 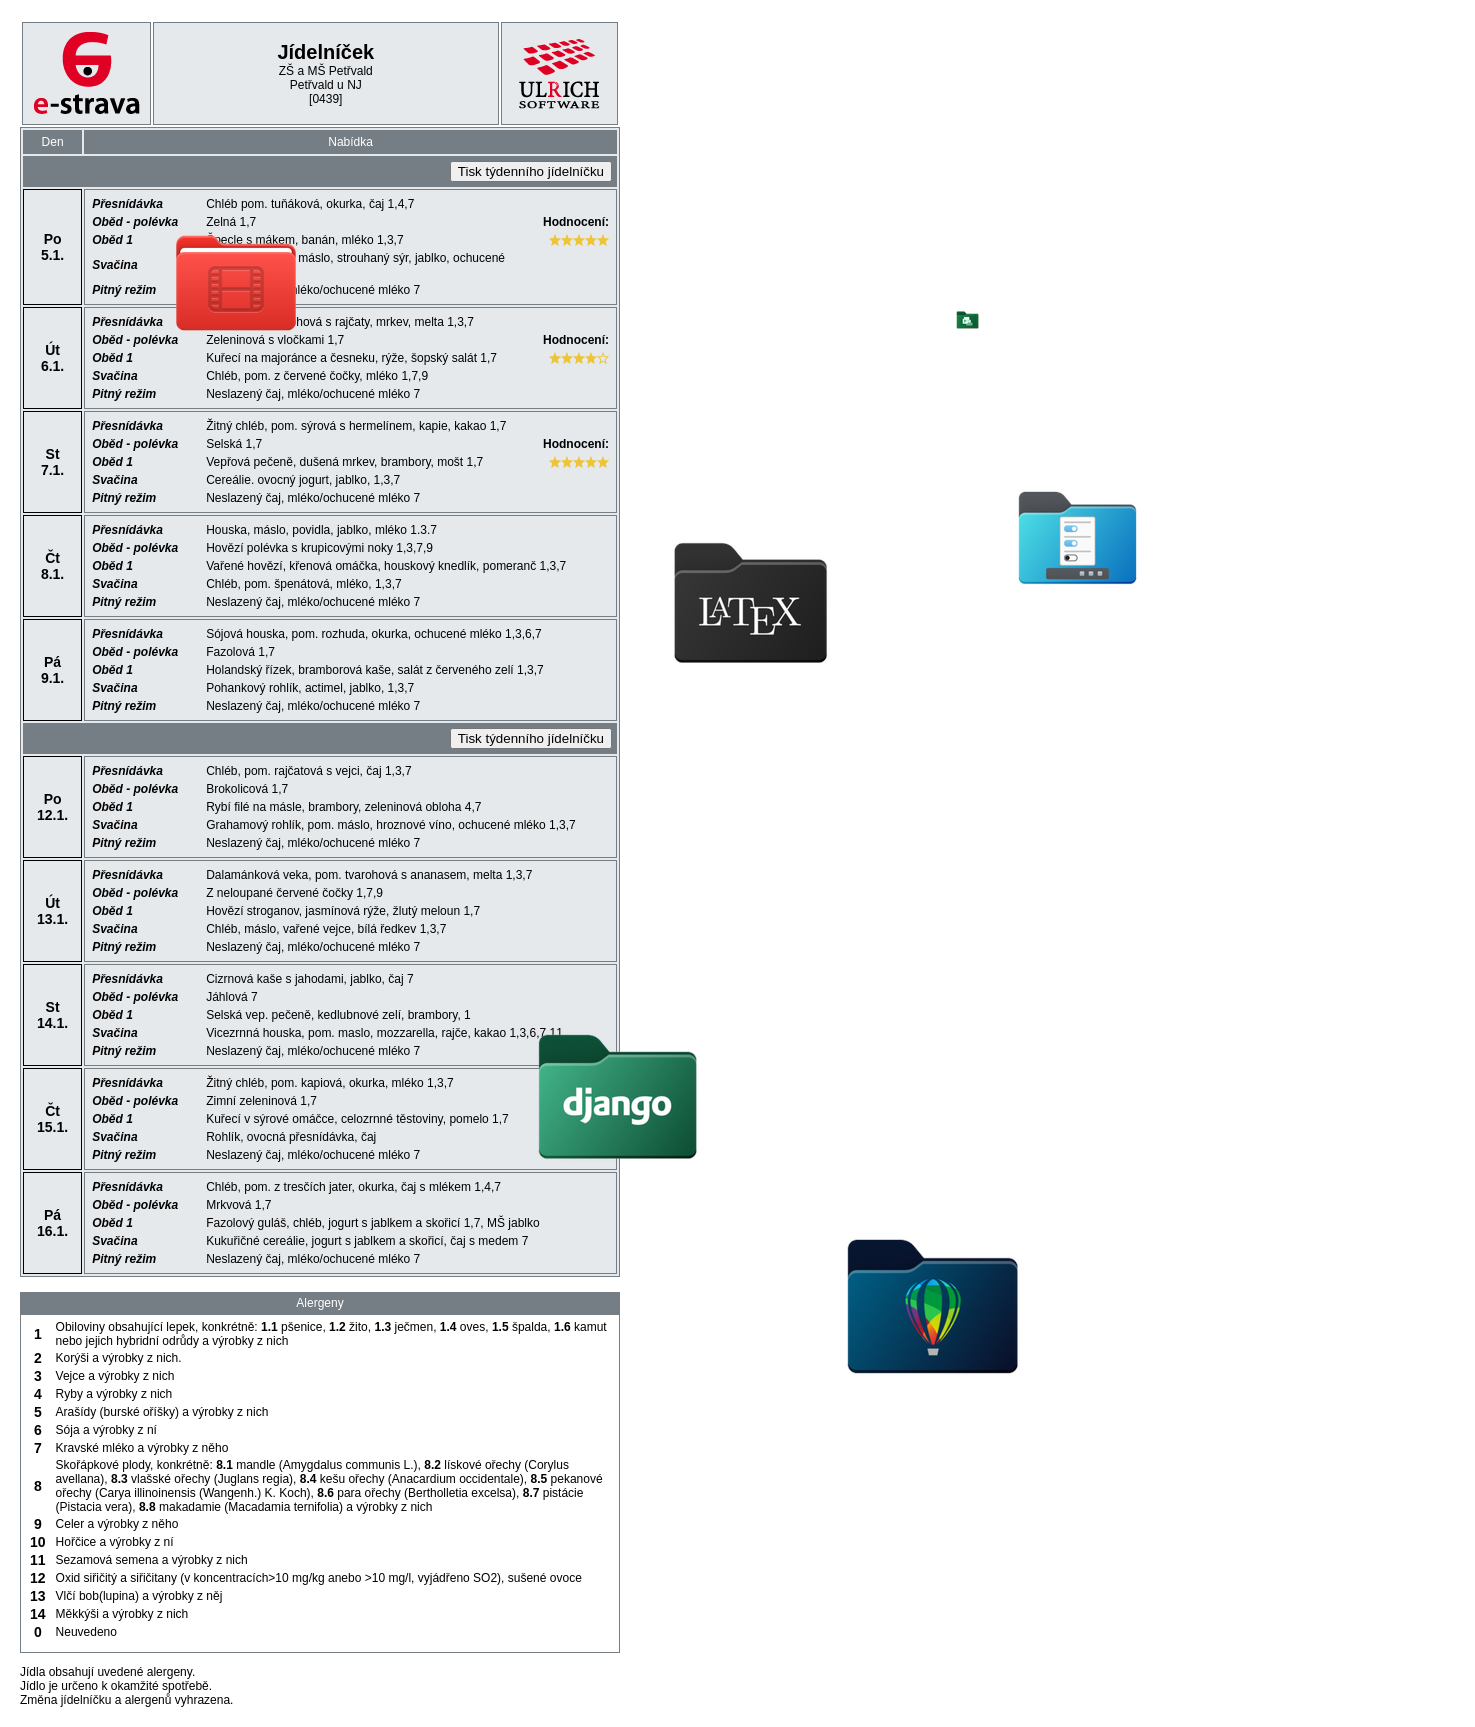 I want to click on open folder containing LaTeX documents, so click(x=750, y=607).